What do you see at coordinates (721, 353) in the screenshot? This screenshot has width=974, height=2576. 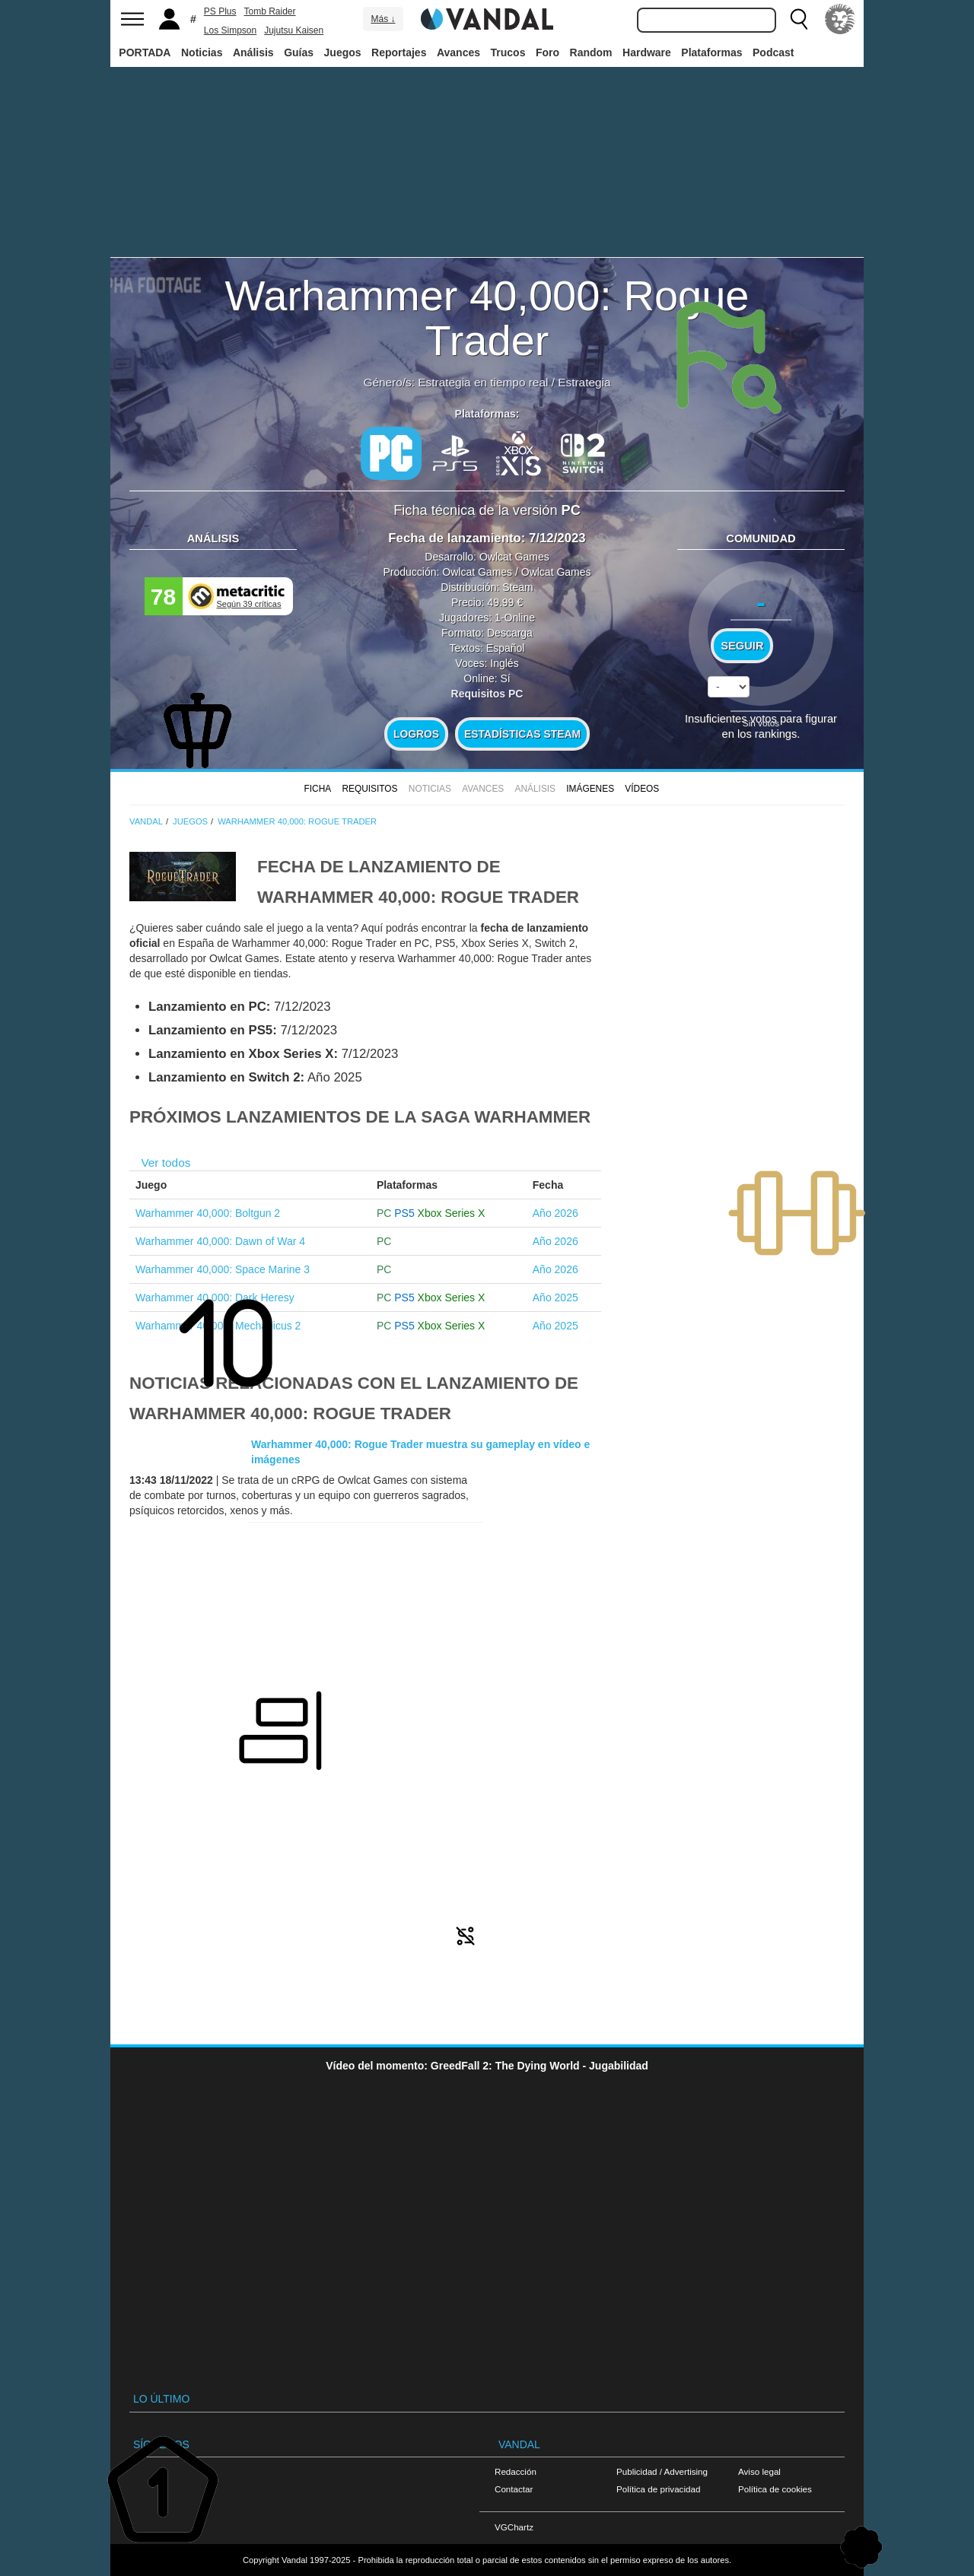 I see `search flagged items` at bounding box center [721, 353].